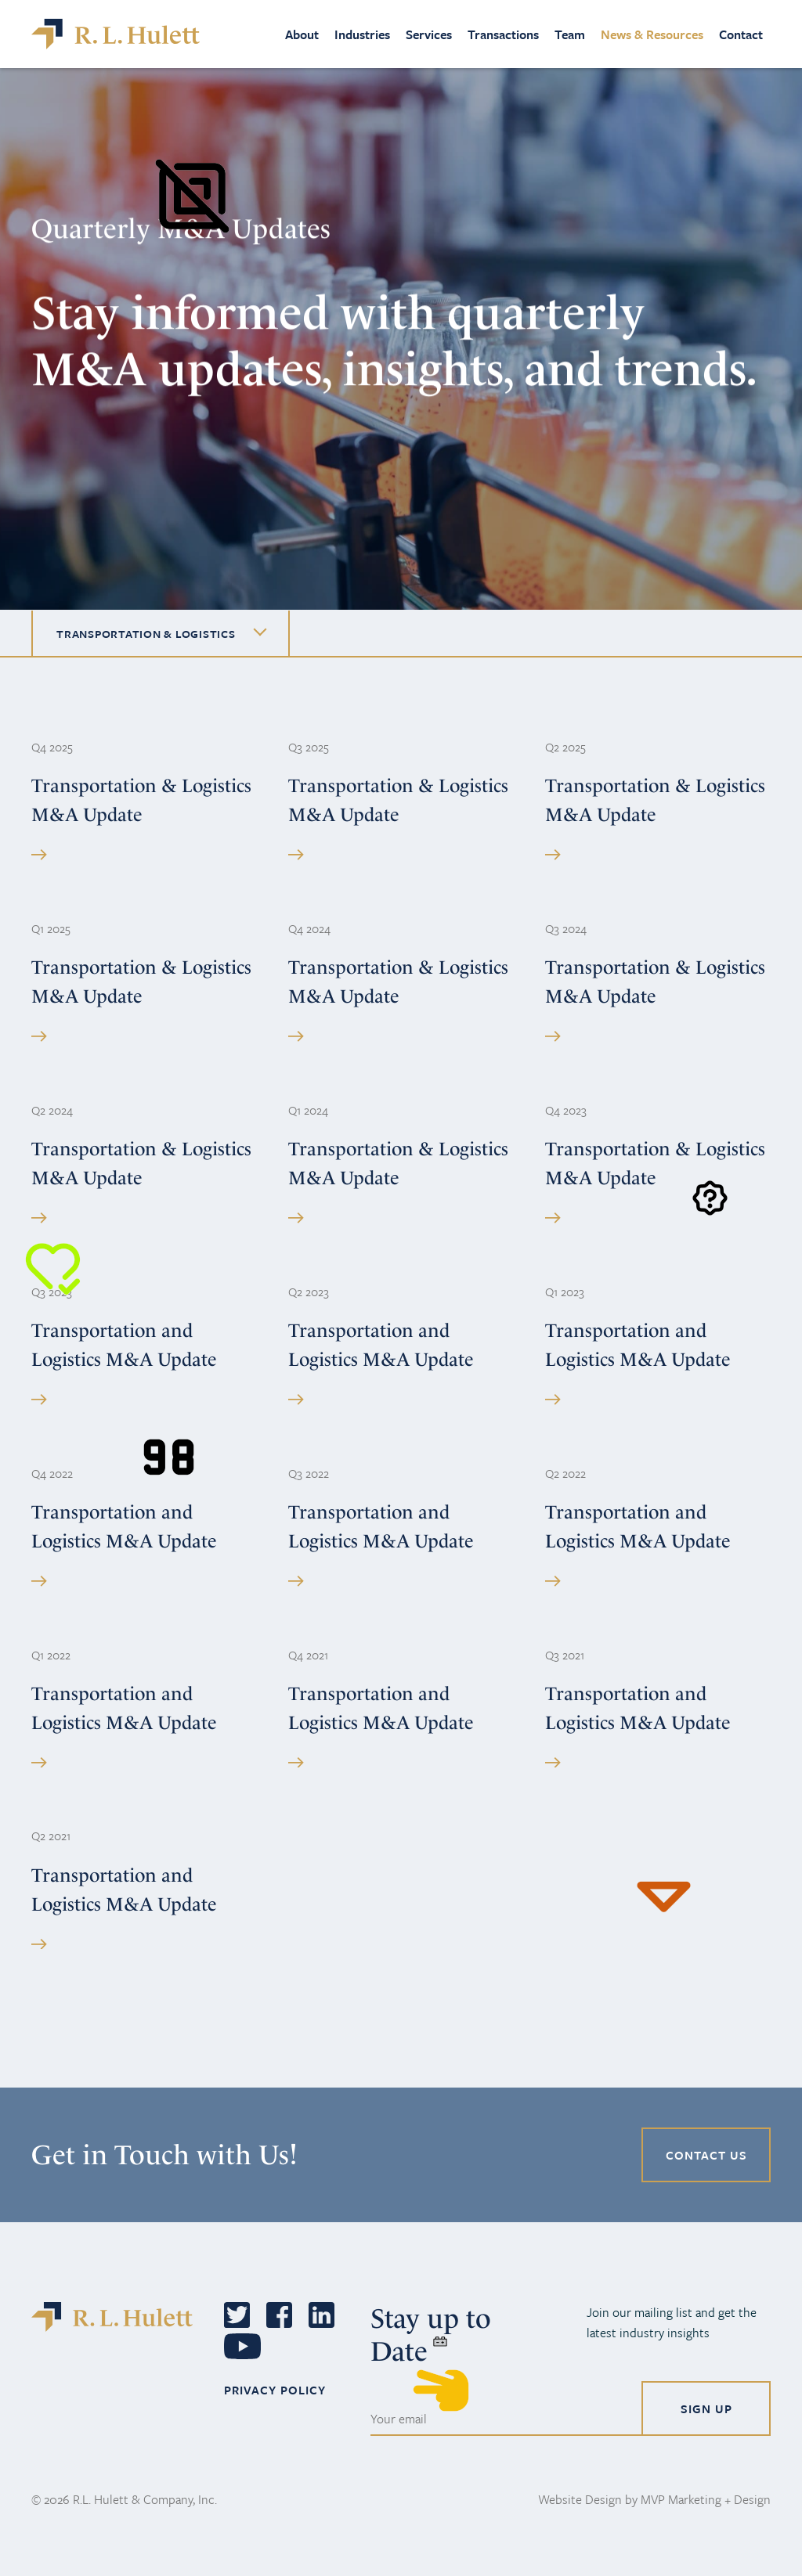  I want to click on view car battery status, so click(440, 2342).